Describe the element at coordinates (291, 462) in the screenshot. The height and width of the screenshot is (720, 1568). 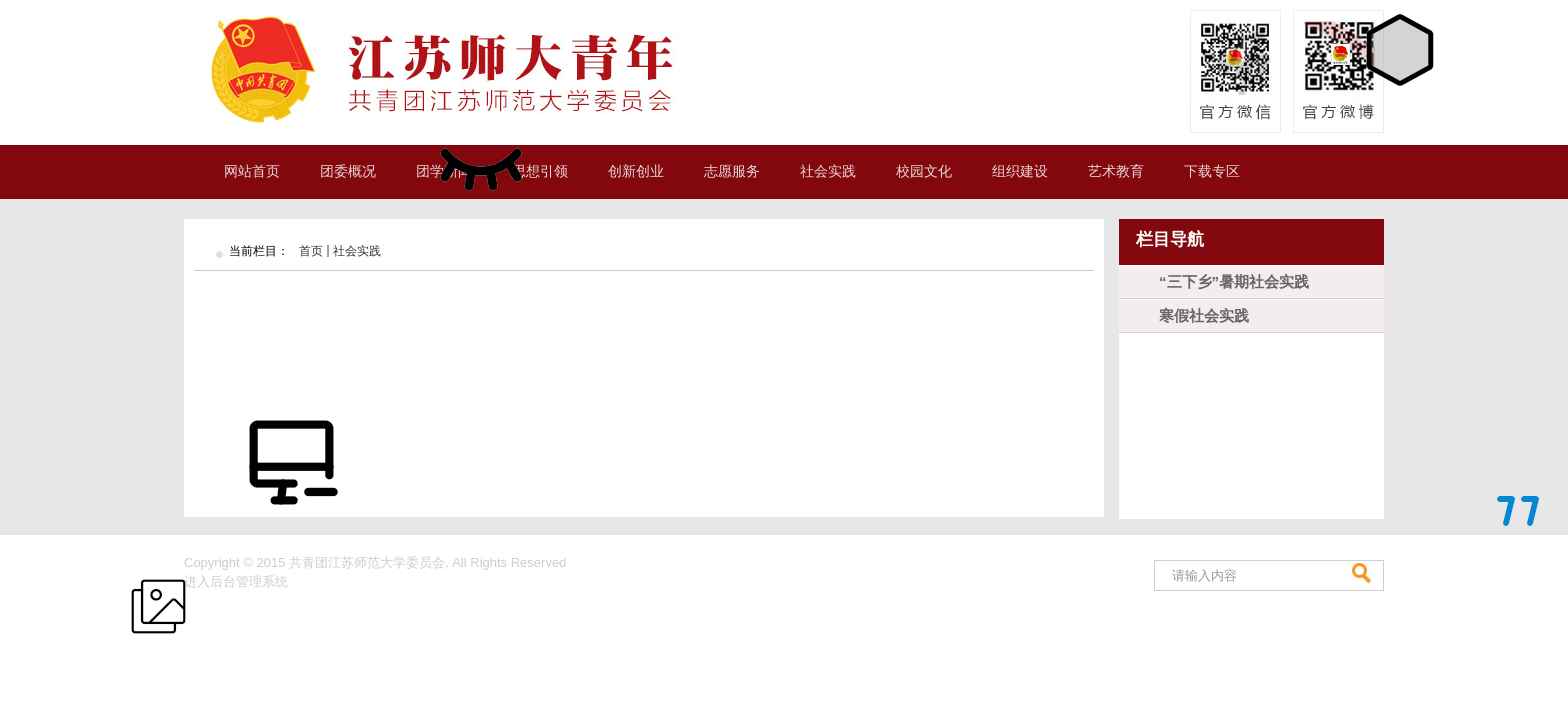
I see `remove a desktop device from your account` at that location.